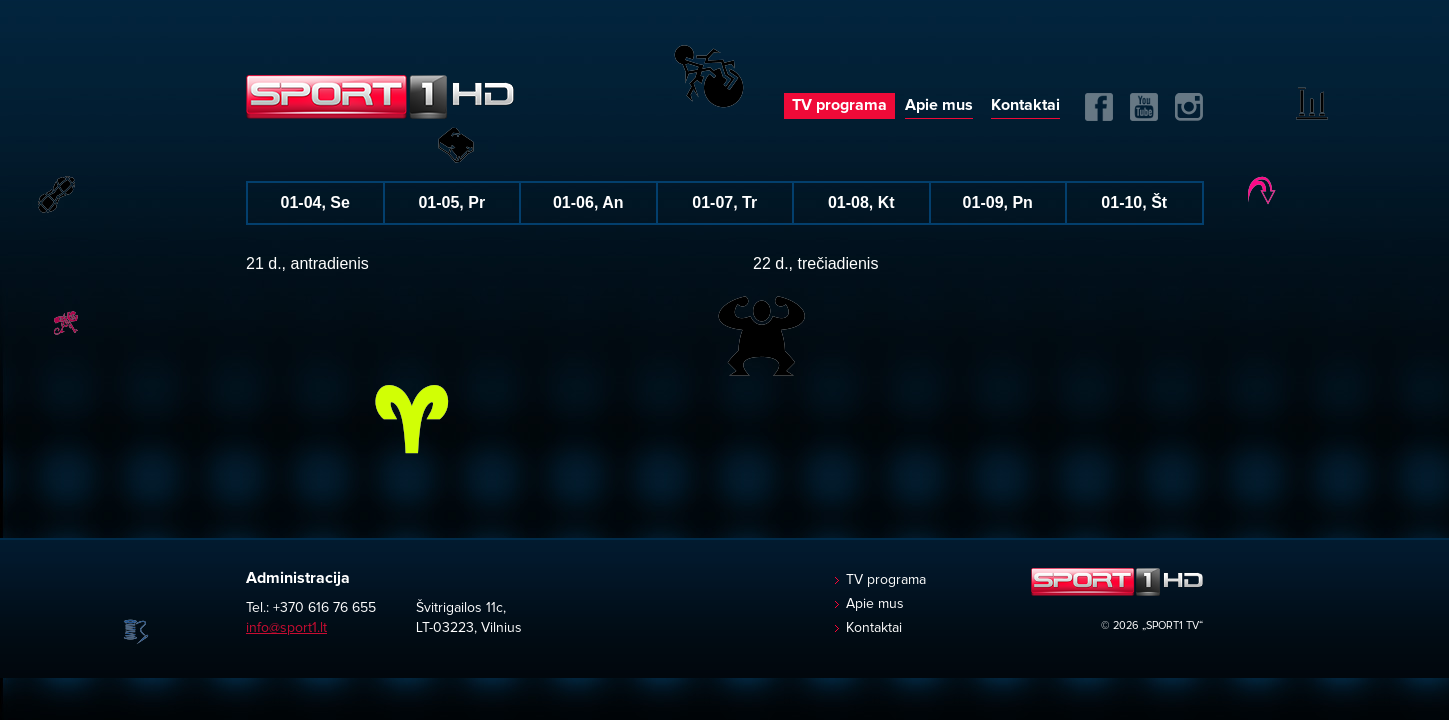 The width and height of the screenshot is (1449, 720). I want to click on indicates aries zodiac sign, so click(412, 419).